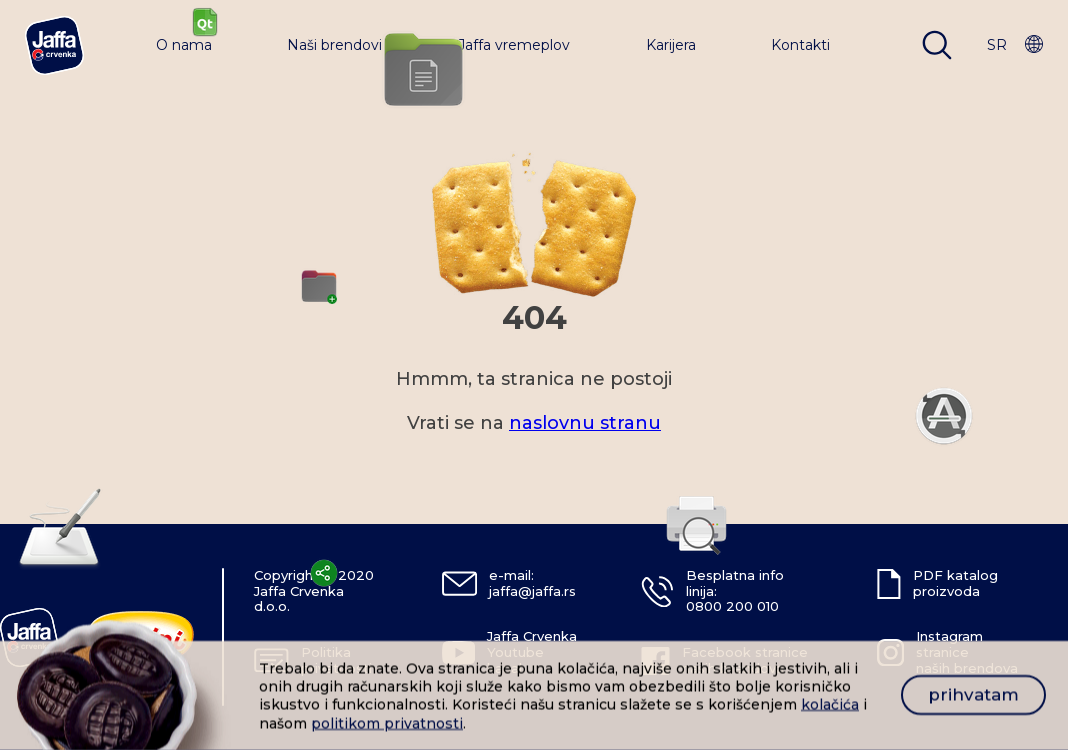  What do you see at coordinates (696, 523) in the screenshot?
I see `preview document before printing` at bounding box center [696, 523].